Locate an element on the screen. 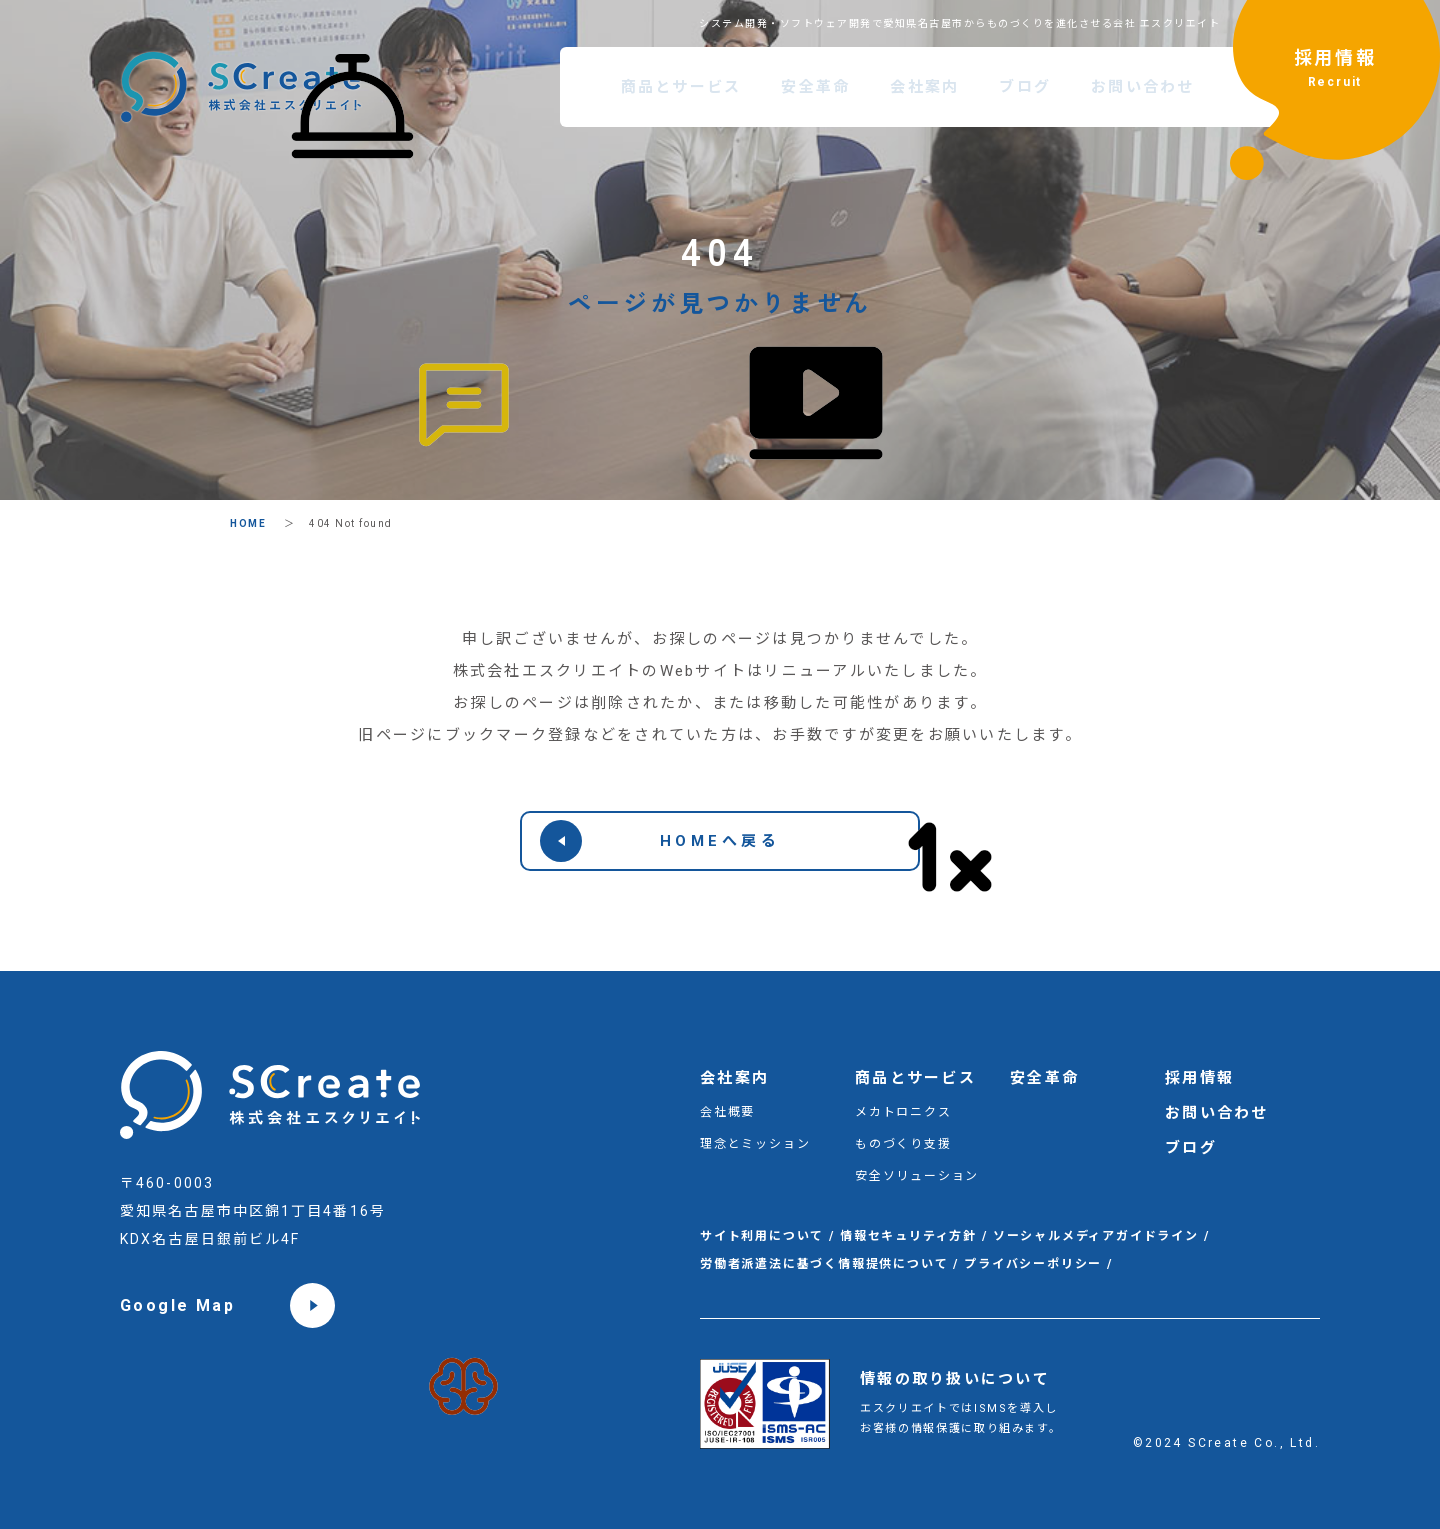 The width and height of the screenshot is (1440, 1529). play a video is located at coordinates (816, 403).